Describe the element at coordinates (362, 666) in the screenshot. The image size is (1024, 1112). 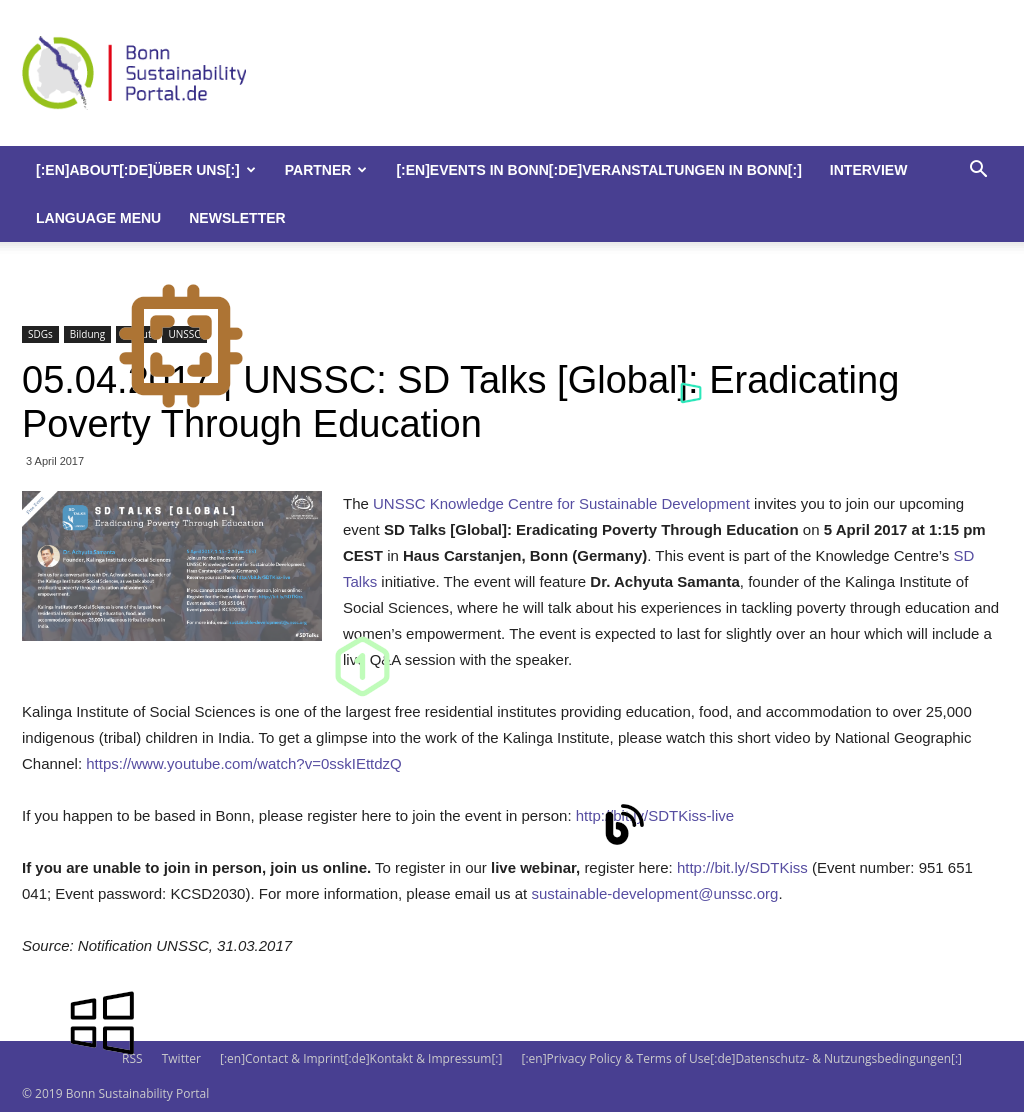
I see `indicates step one in a multi-step process` at that location.